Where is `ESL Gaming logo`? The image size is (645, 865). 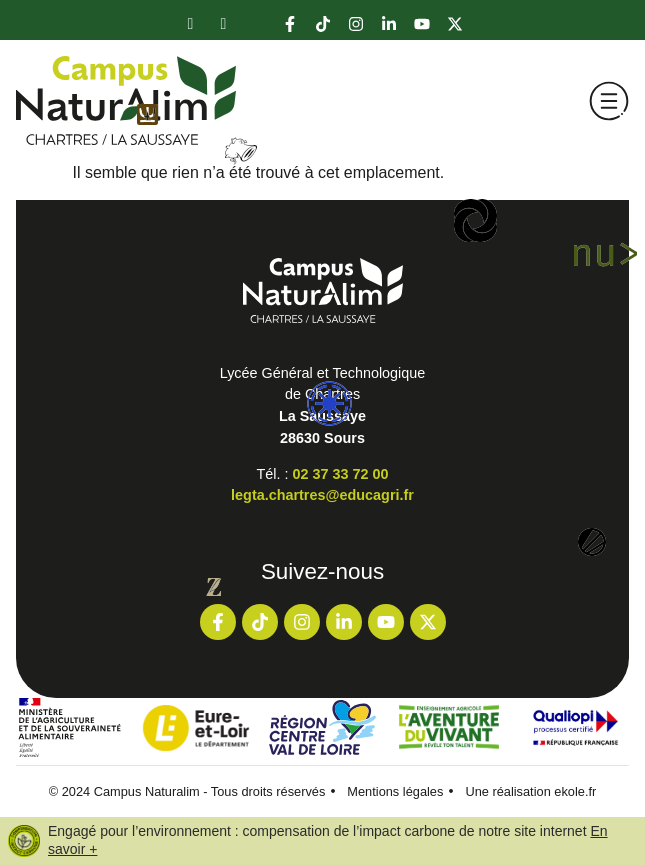 ESL Gaming logo is located at coordinates (592, 542).